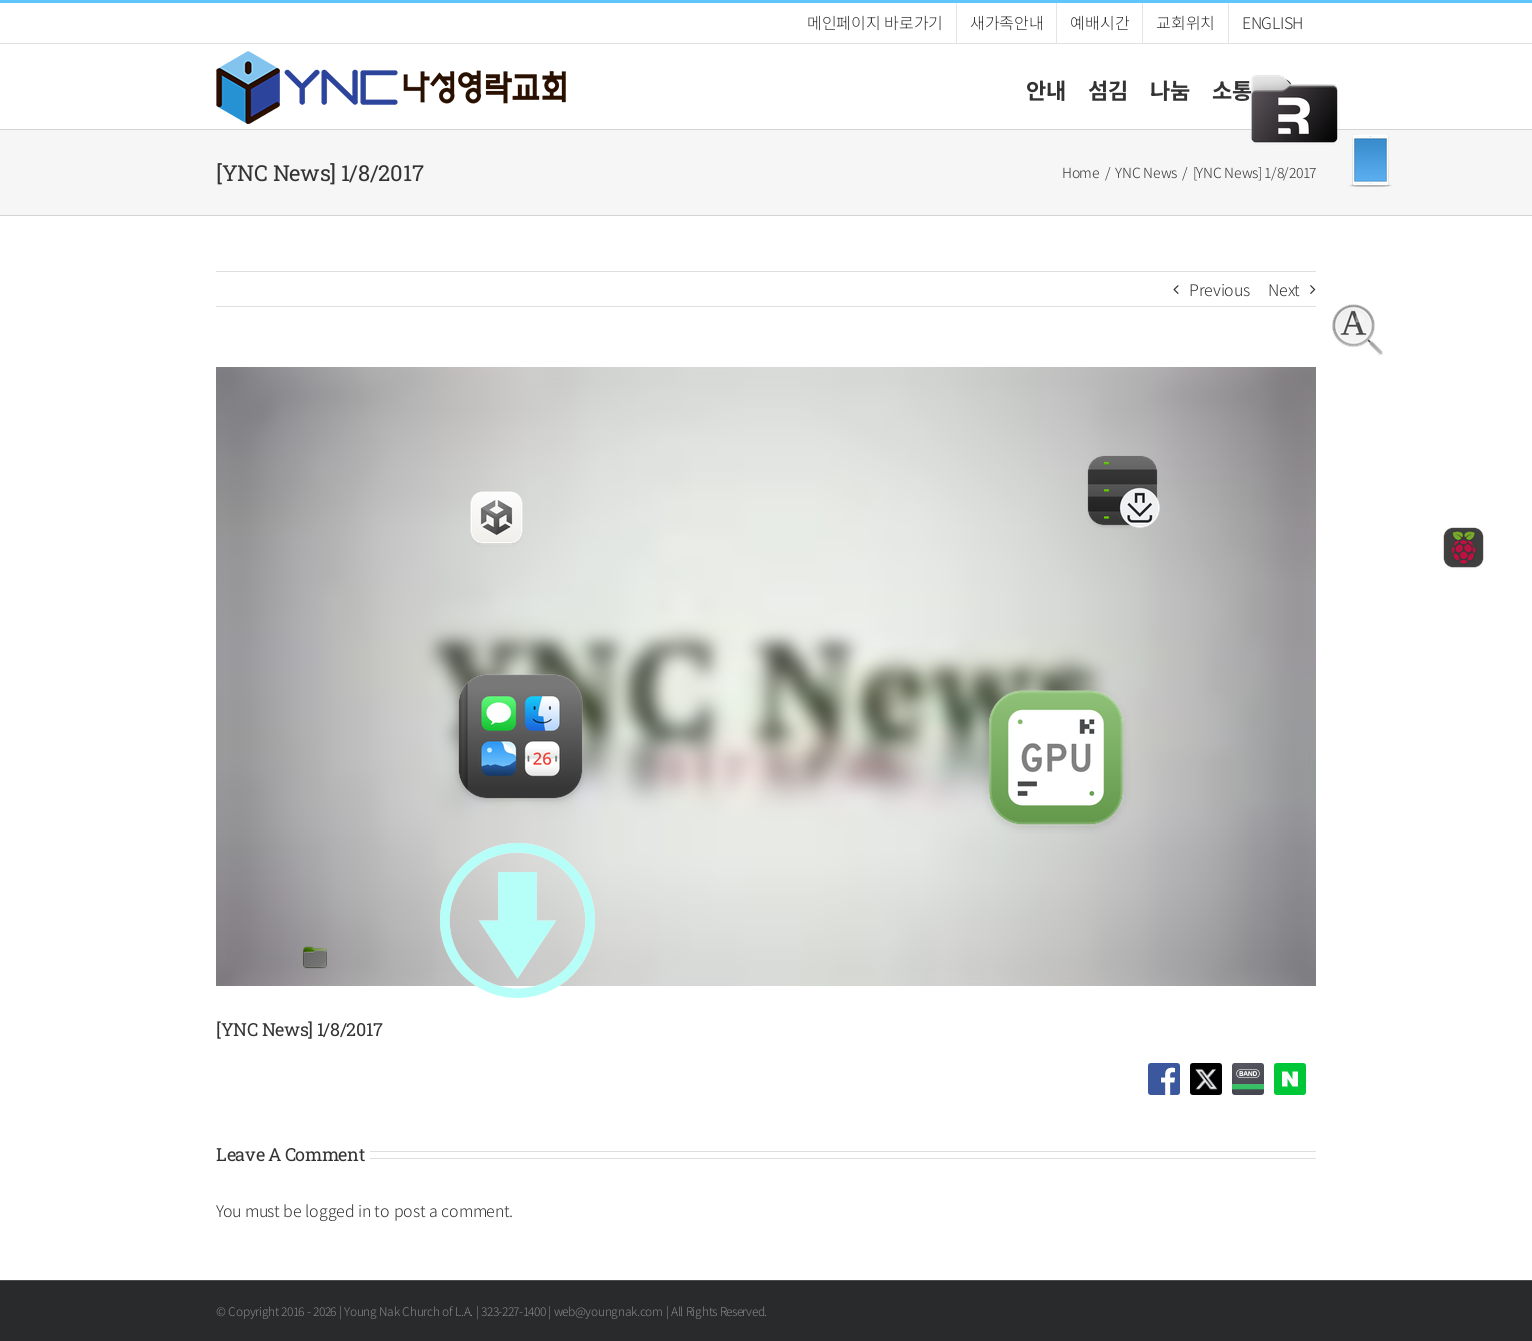 This screenshot has width=1532, height=1341. I want to click on download a file or resource, so click(517, 920).